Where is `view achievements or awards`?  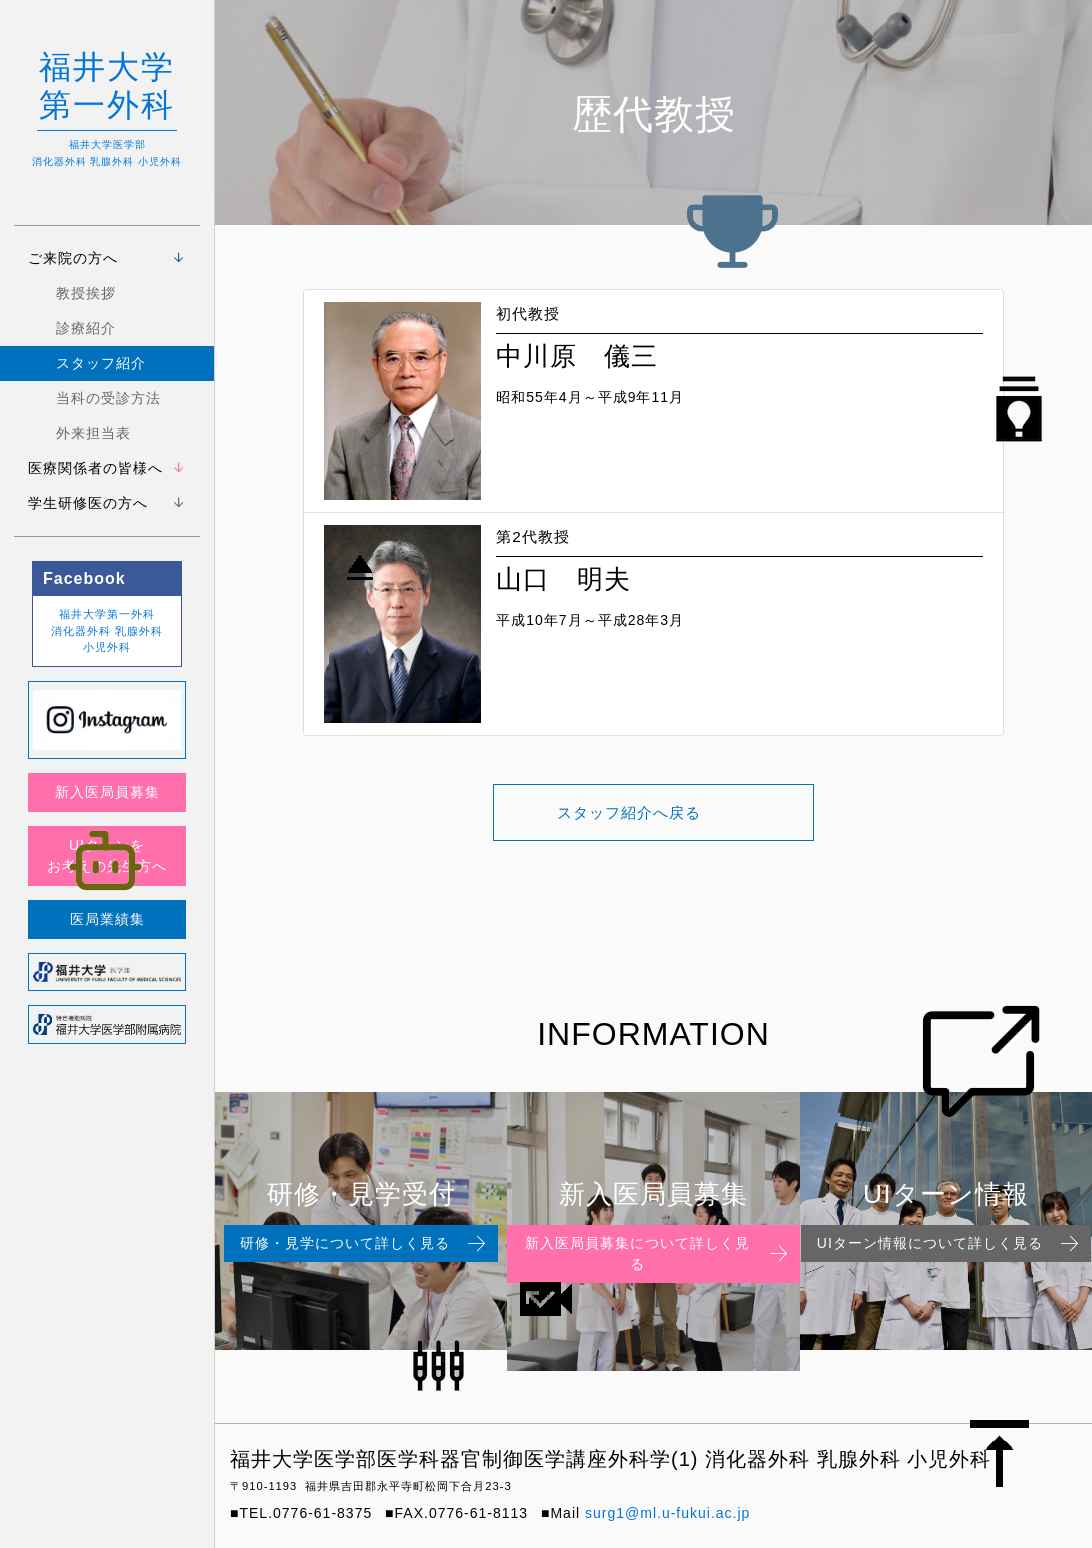 view achievements or awards is located at coordinates (732, 228).